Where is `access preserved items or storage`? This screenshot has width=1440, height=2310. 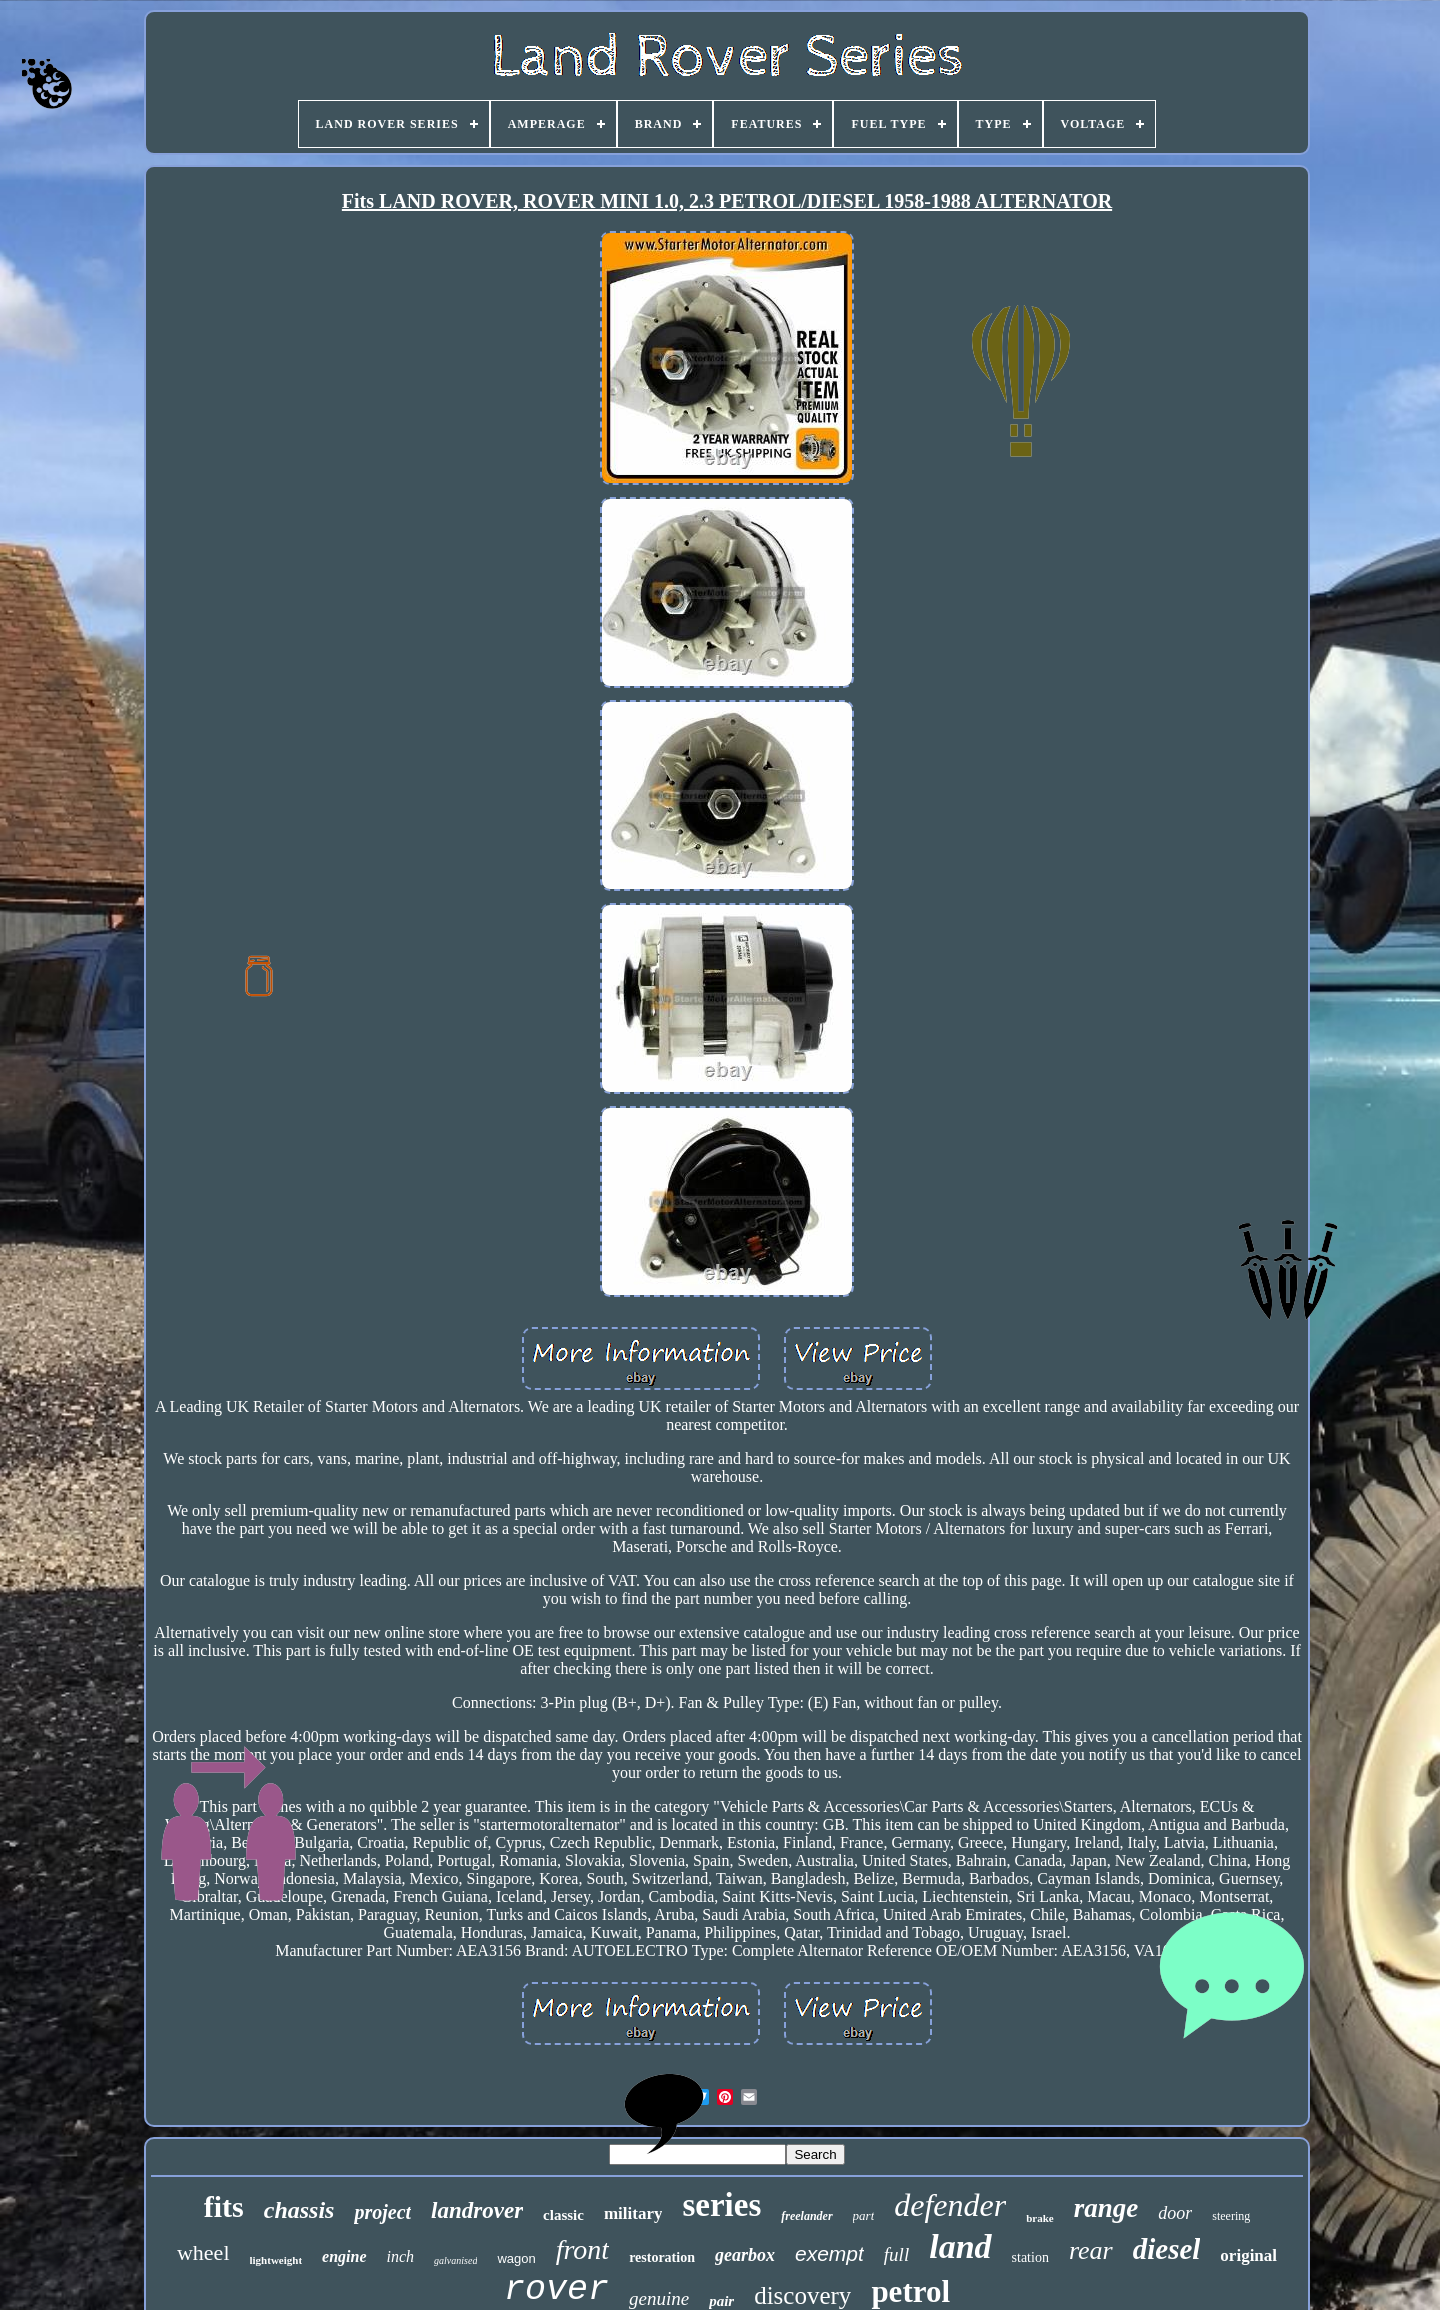
access preserved items or storage is located at coordinates (259, 976).